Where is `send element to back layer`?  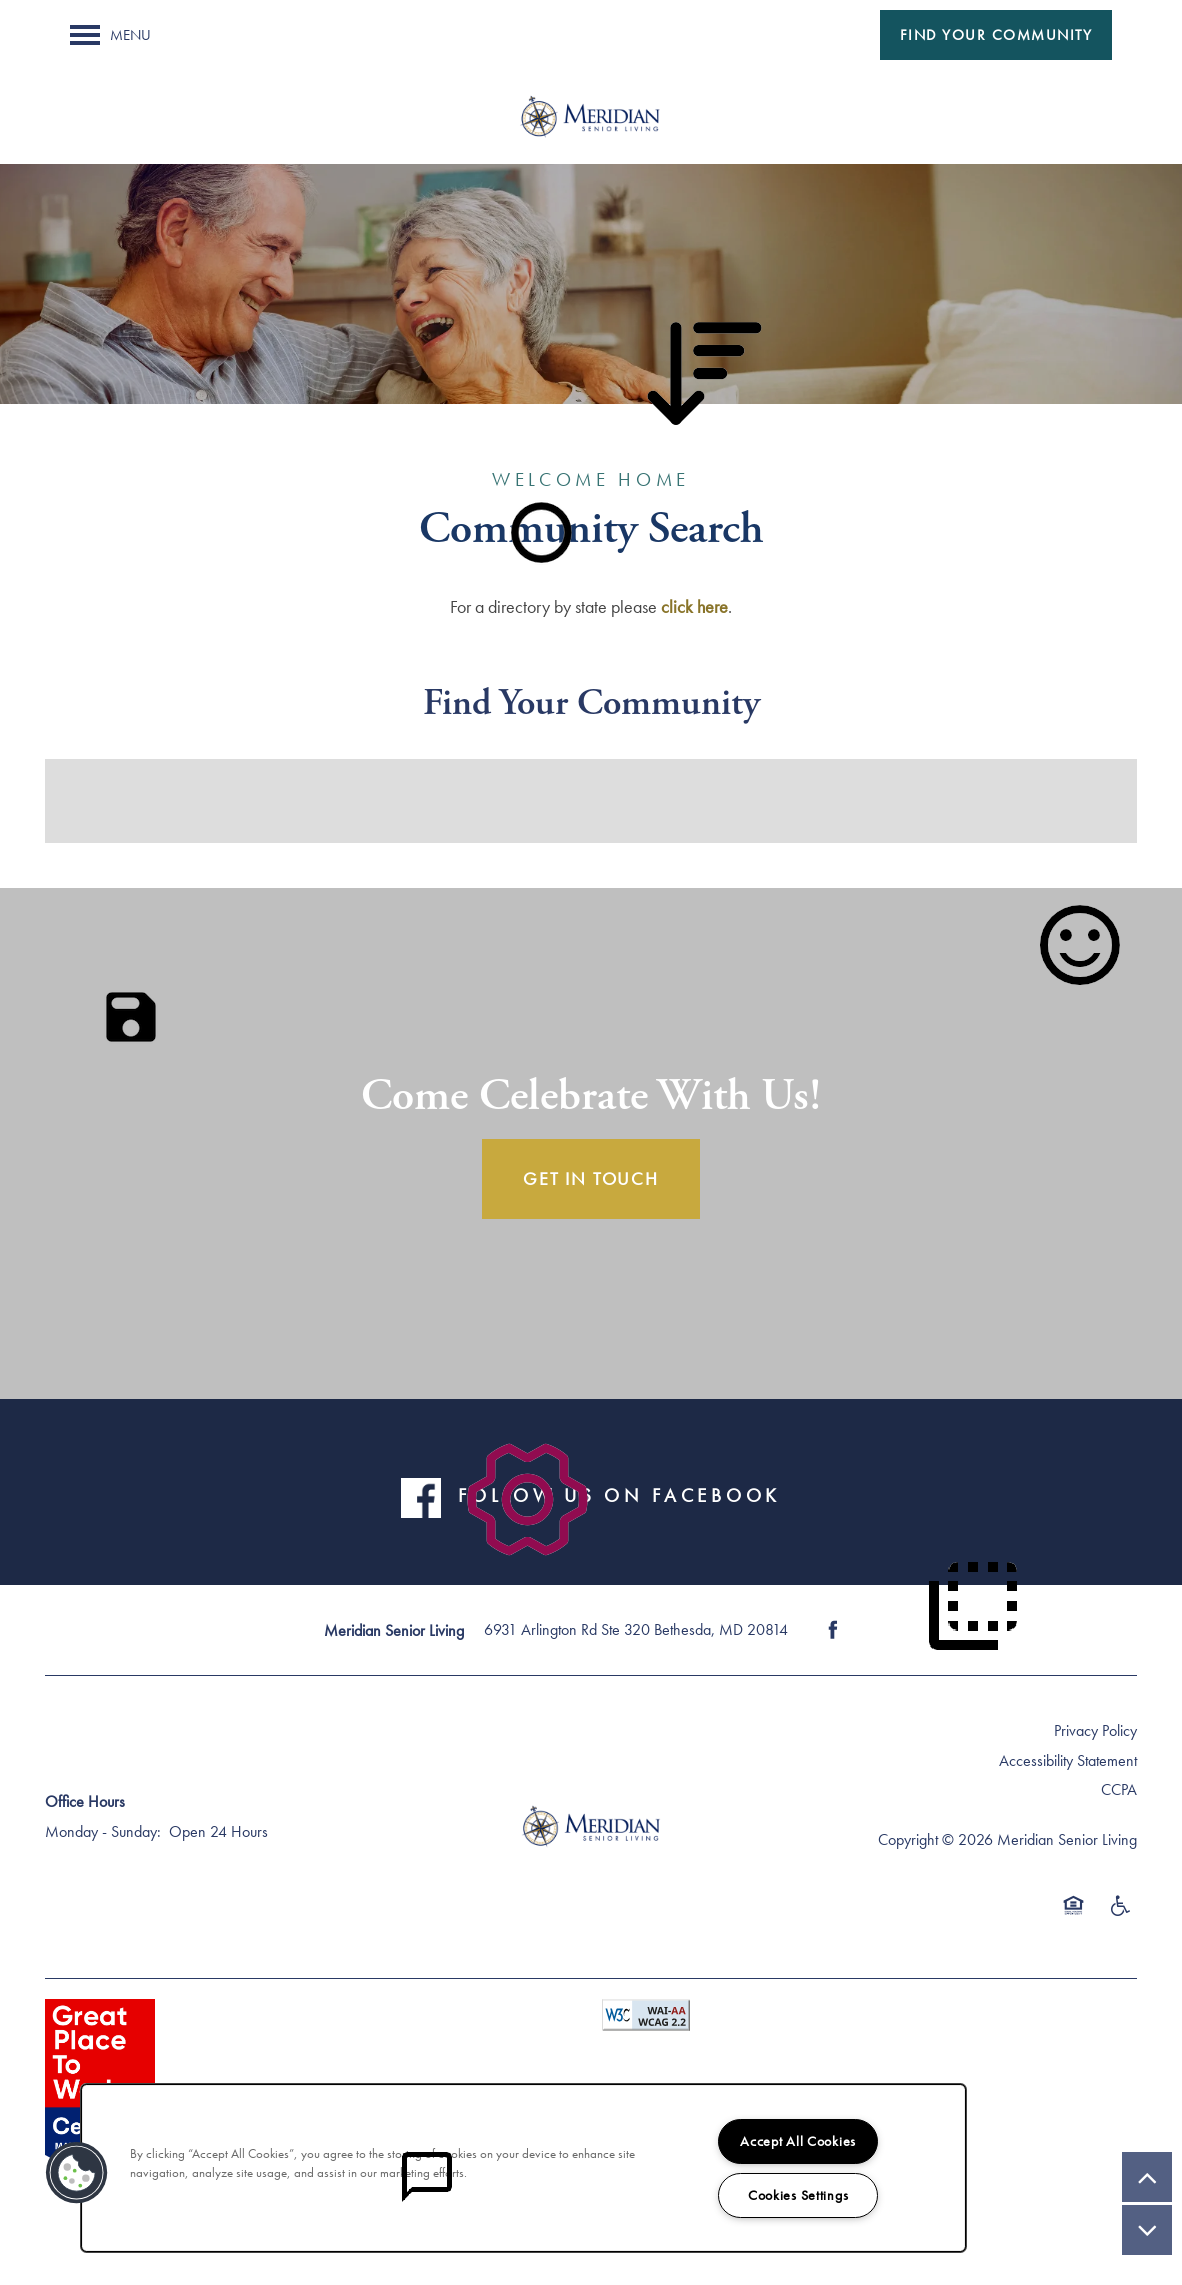 send element to back layer is located at coordinates (973, 1606).